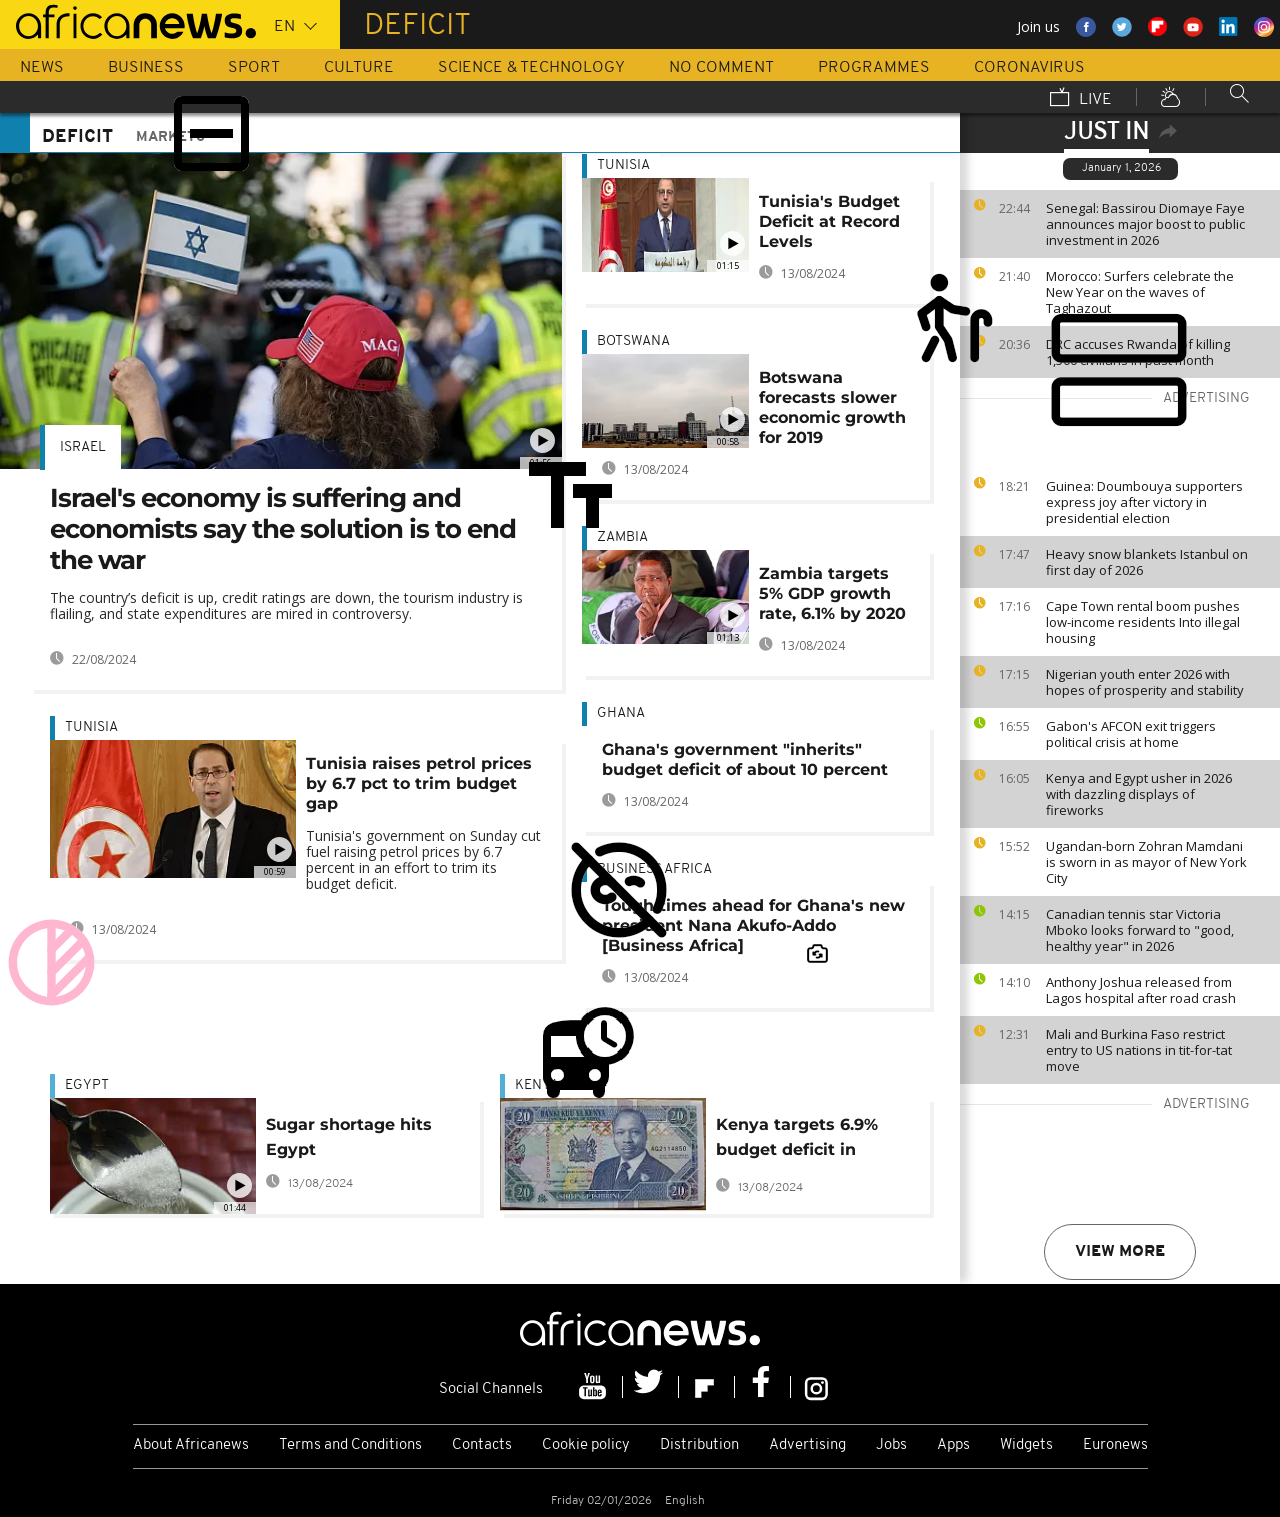  I want to click on indicates senior or elderly user category, so click(957, 318).